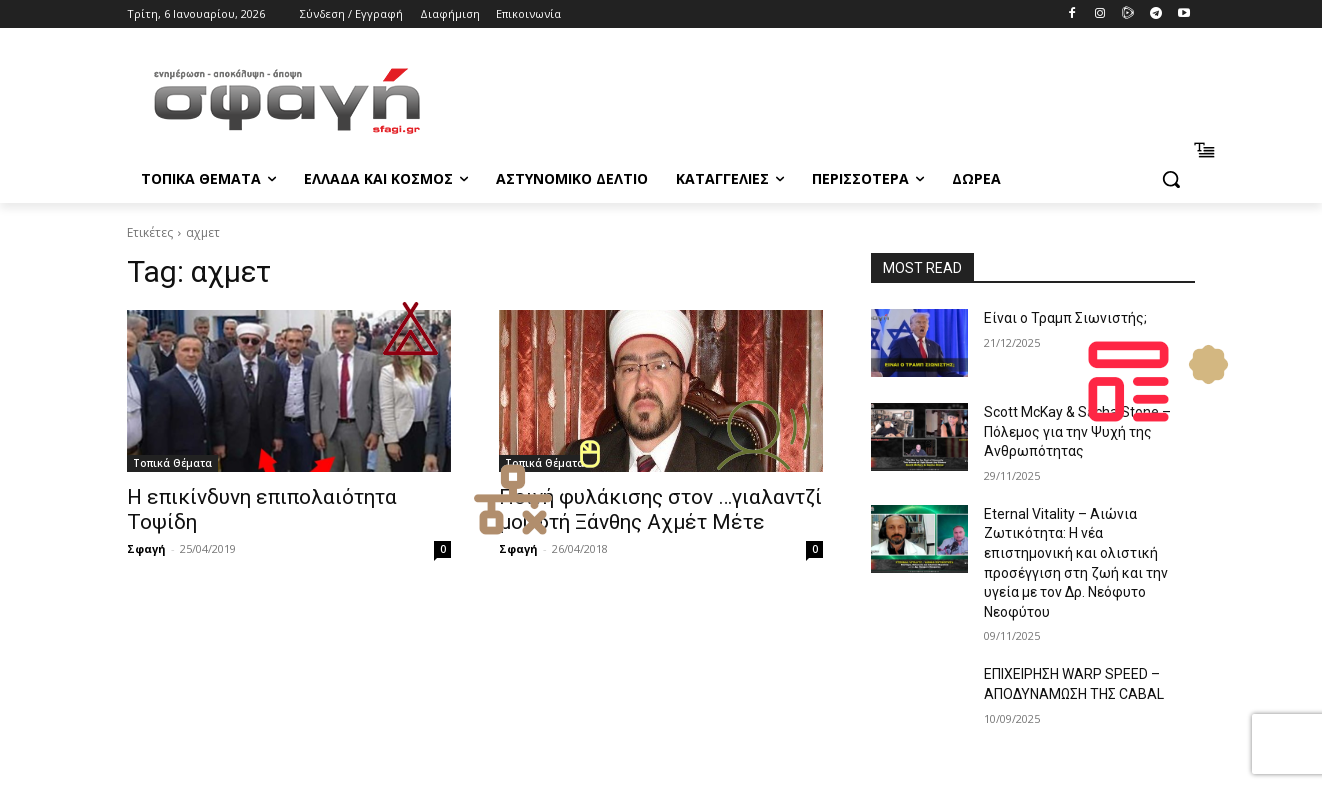 Image resolution: width=1322 pixels, height=788 pixels. What do you see at coordinates (590, 454) in the screenshot?
I see `indicates left mouse button click action` at bounding box center [590, 454].